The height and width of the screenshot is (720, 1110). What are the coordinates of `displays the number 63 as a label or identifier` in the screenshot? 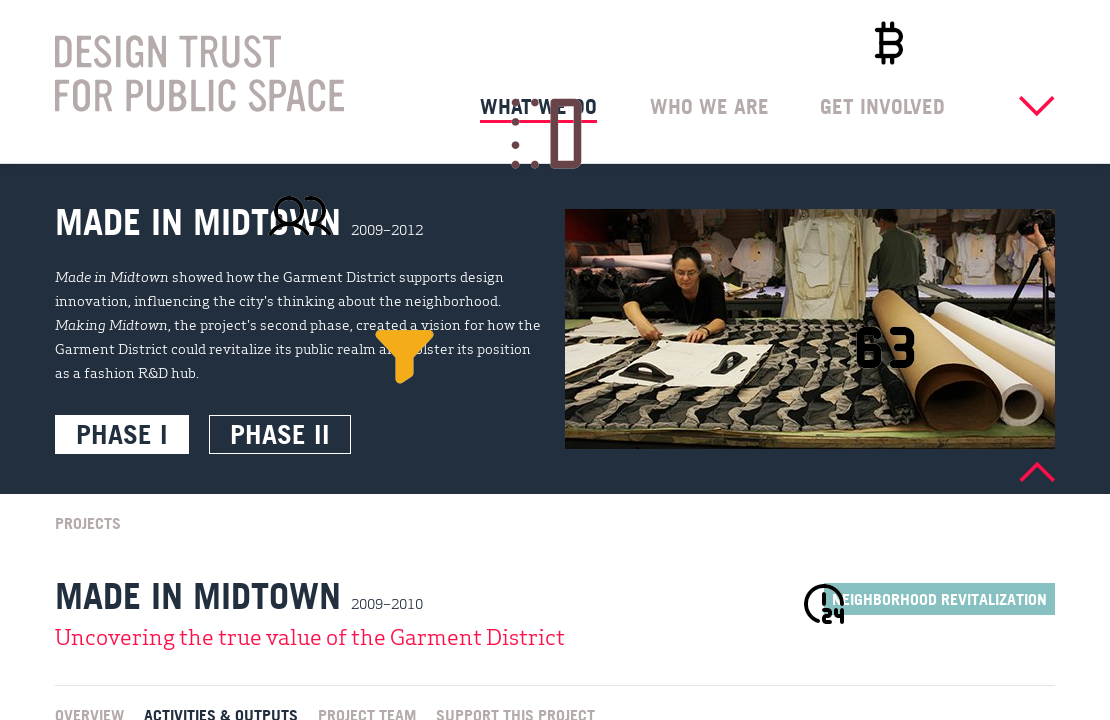 It's located at (885, 347).